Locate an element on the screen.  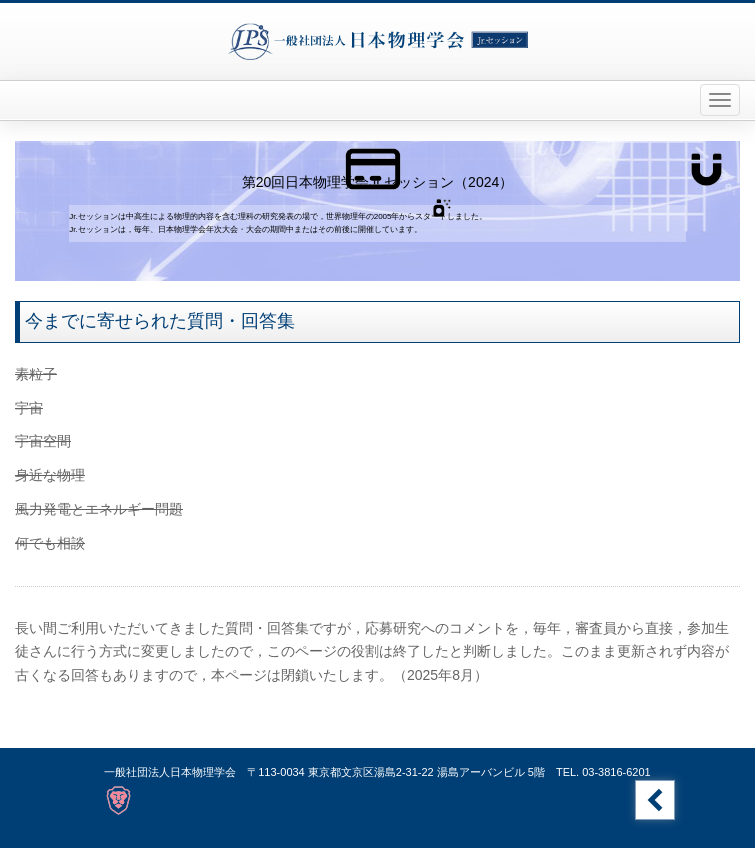
air freshener or fragrance settings is located at coordinates (441, 208).